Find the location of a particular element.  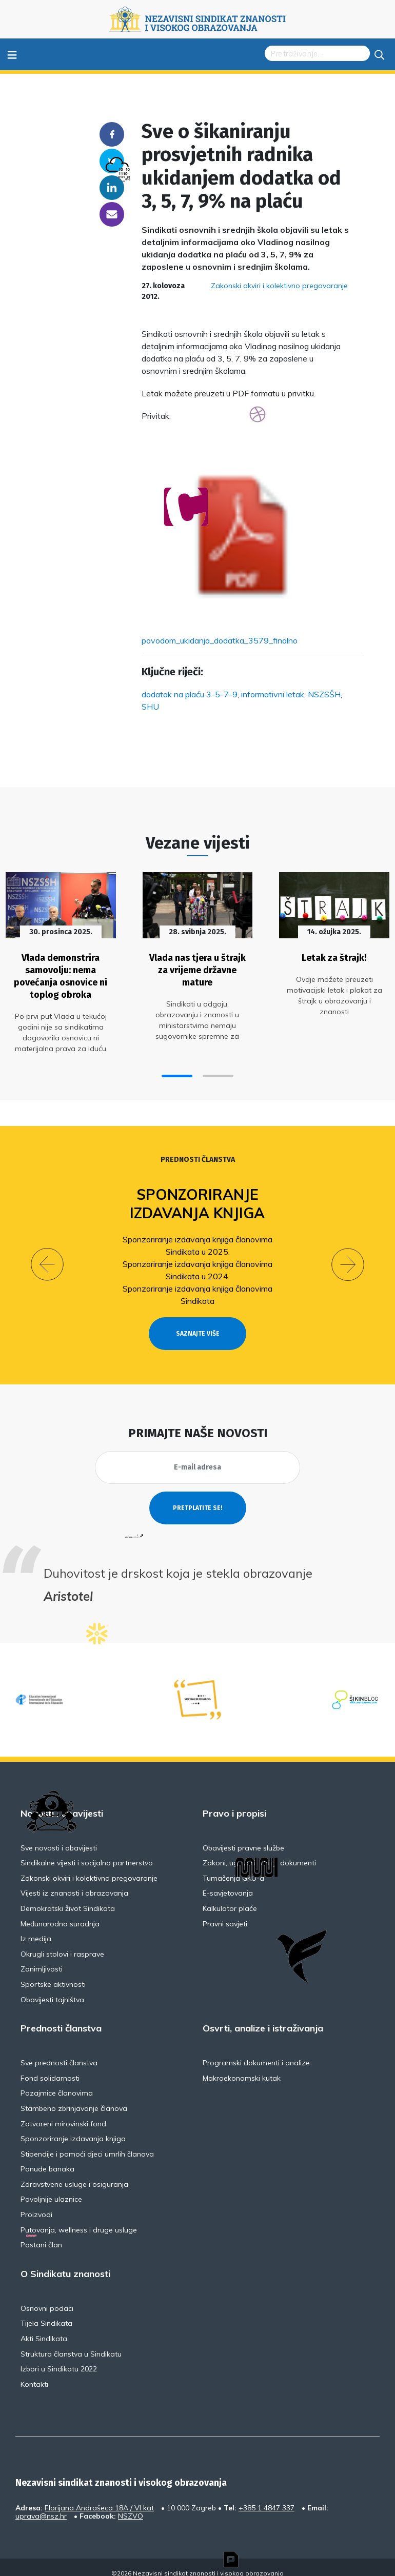

QNAP brand logo is located at coordinates (31, 2236).